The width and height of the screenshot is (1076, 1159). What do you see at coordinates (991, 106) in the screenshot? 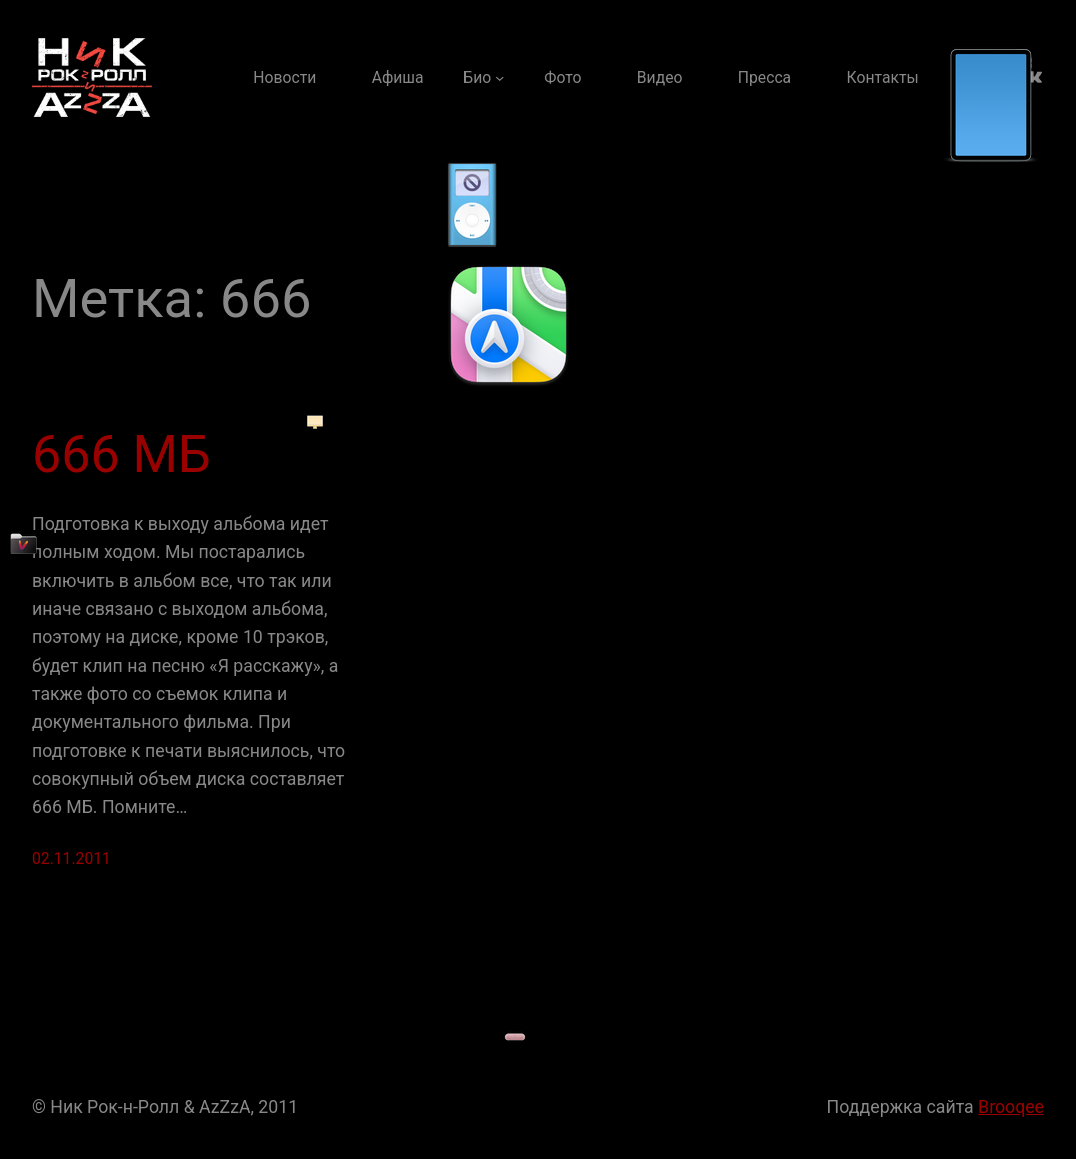
I see `iPad Air M2 device icon` at bounding box center [991, 106].